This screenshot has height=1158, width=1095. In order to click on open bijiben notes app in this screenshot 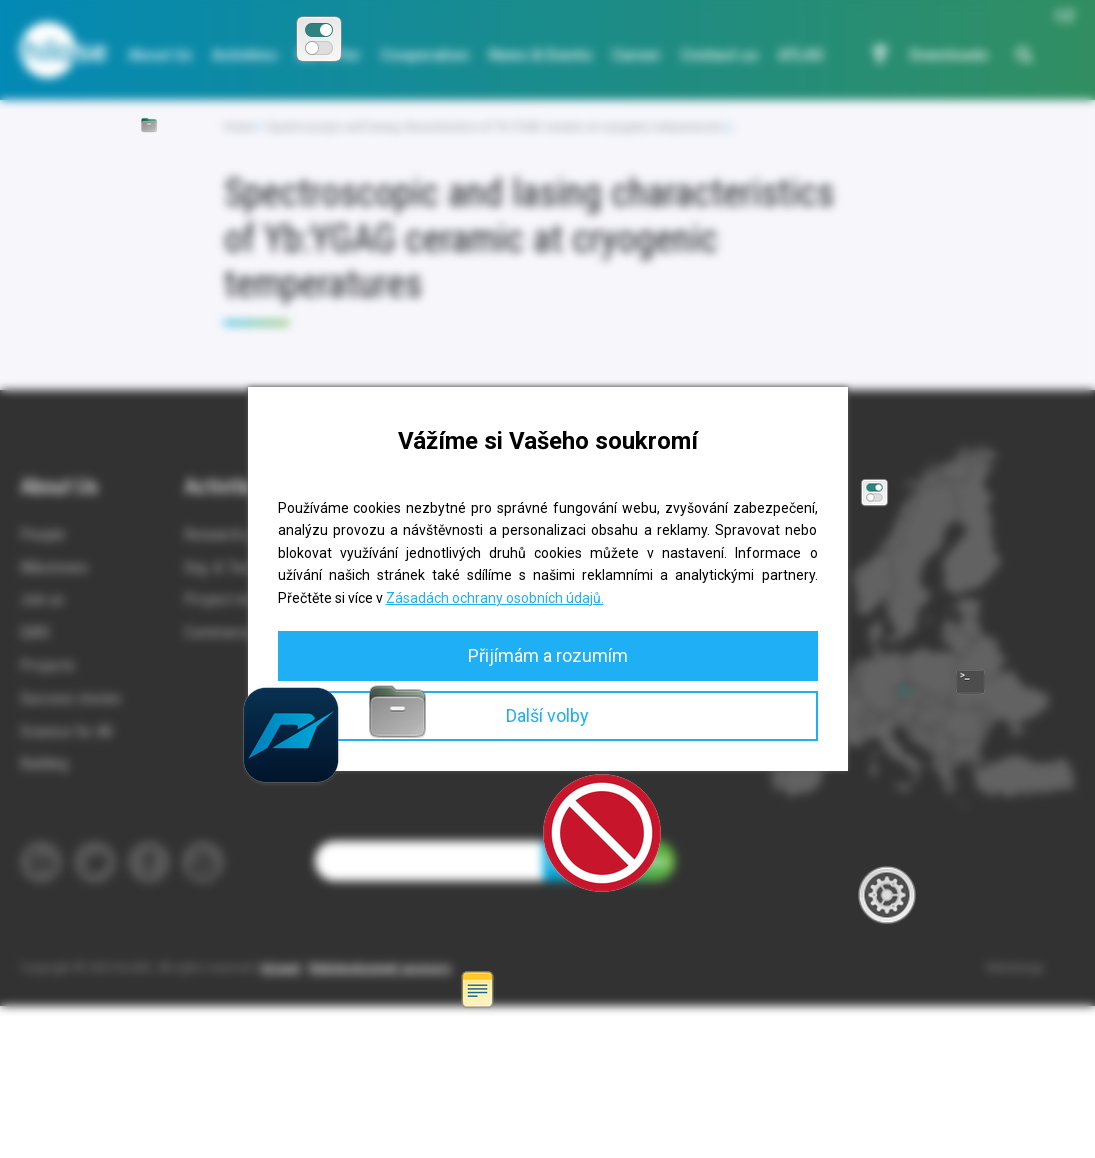, I will do `click(477, 989)`.